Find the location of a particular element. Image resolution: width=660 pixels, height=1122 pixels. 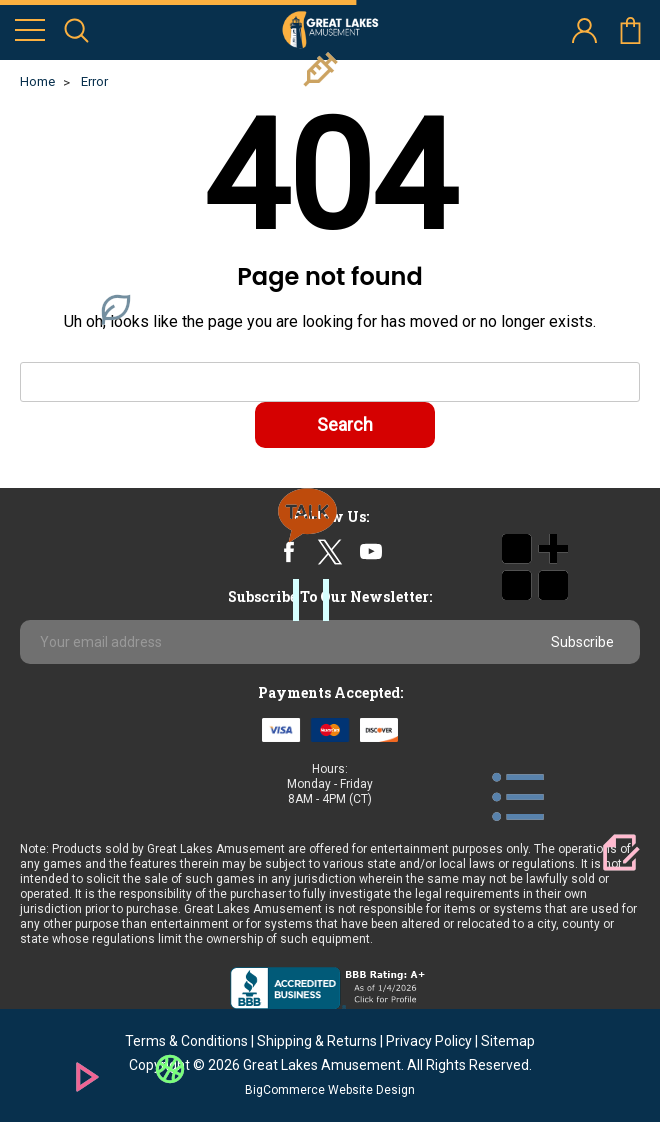

open KakaoTalk messaging app is located at coordinates (307, 513).